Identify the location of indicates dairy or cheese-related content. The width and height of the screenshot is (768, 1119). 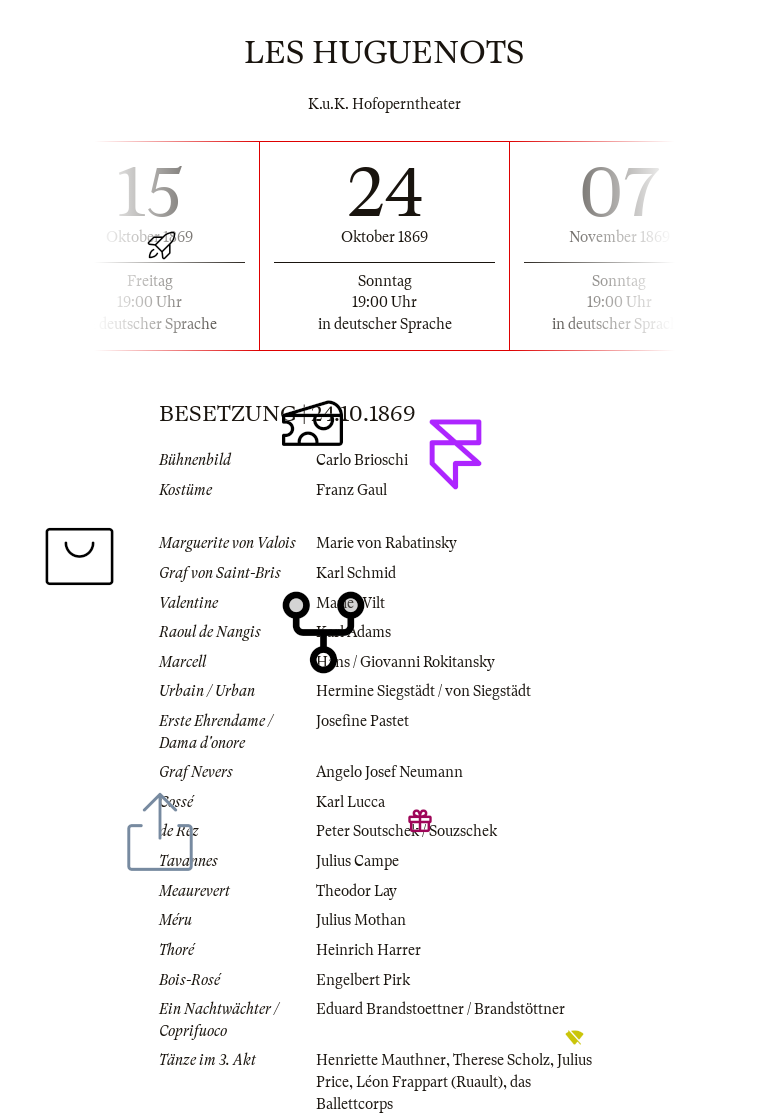
(312, 426).